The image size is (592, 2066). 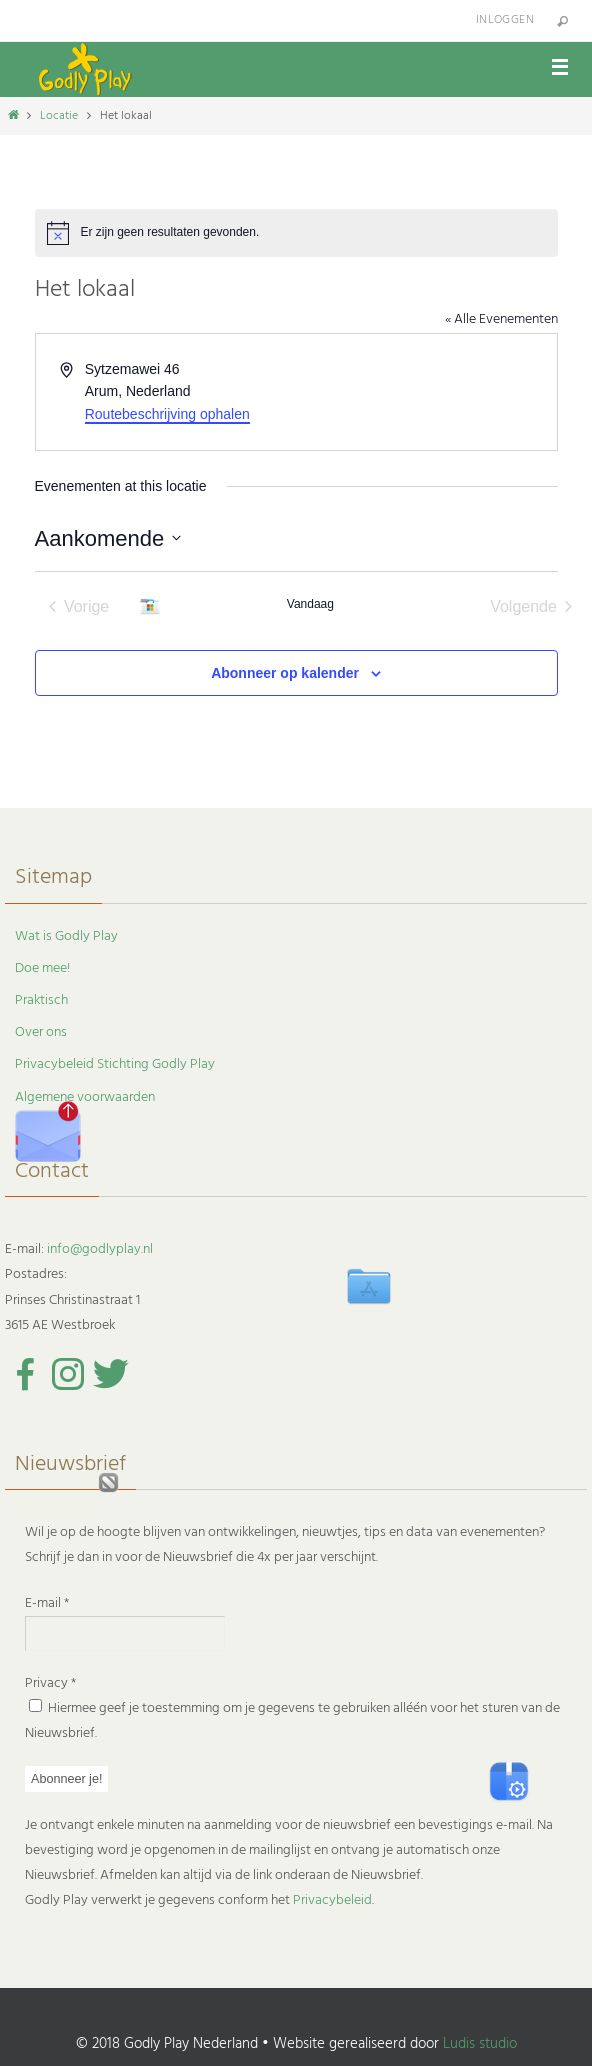 What do you see at coordinates (150, 607) in the screenshot?
I see `open microsoft store downloads folder` at bounding box center [150, 607].